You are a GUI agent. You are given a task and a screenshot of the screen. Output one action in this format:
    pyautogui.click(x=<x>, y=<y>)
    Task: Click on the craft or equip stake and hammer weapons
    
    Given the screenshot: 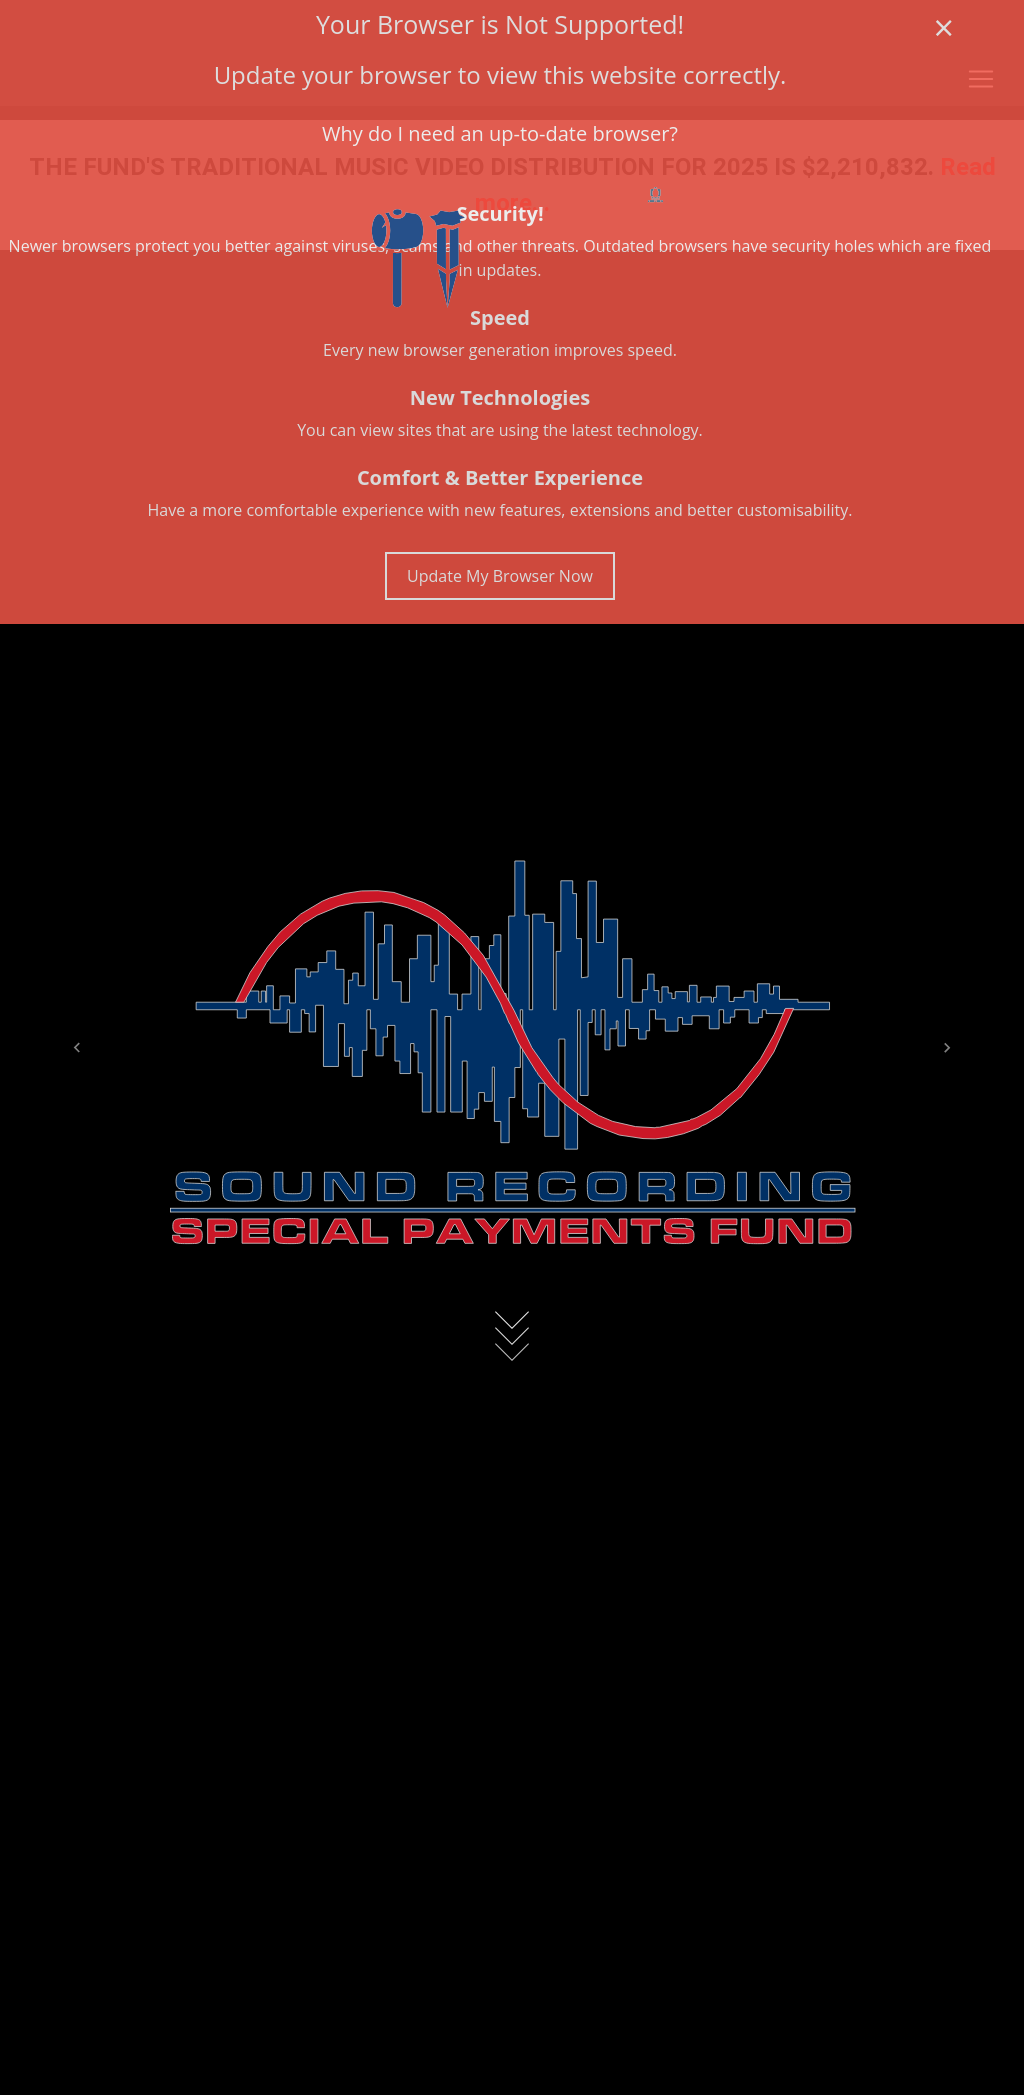 What is the action you would take?
    pyautogui.click(x=418, y=258)
    